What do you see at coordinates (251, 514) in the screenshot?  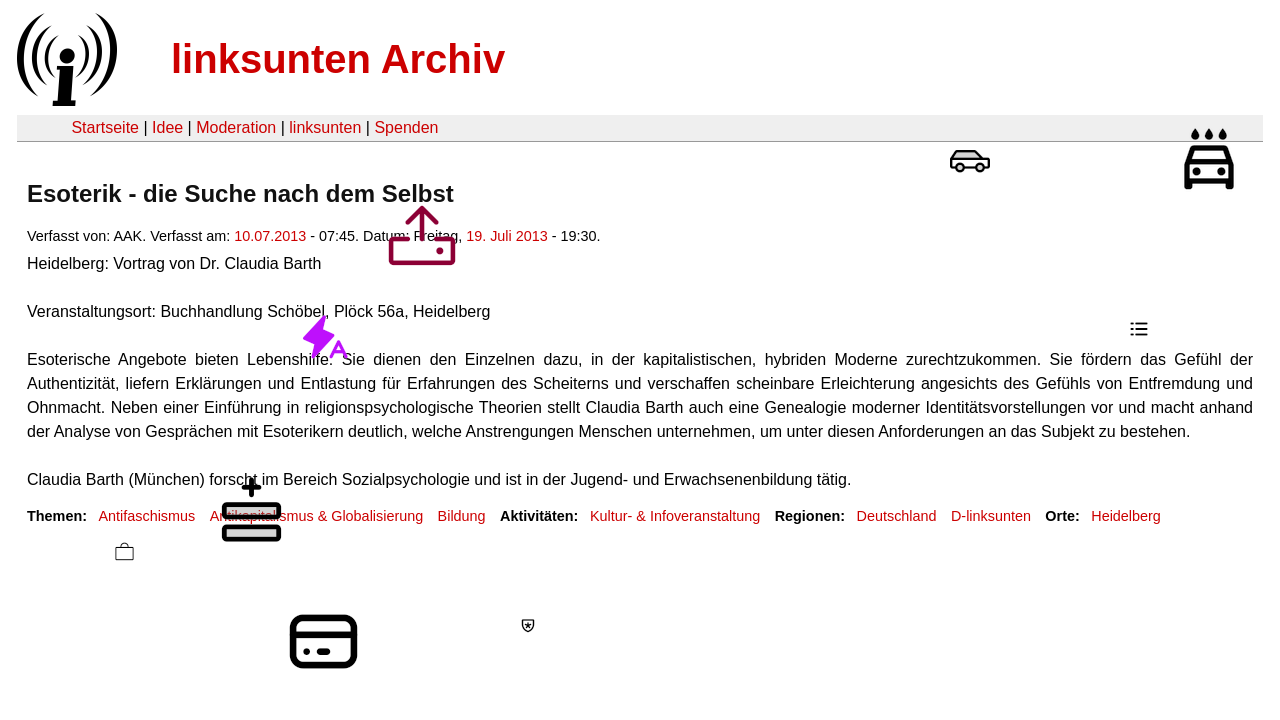 I see `add a new row above` at bounding box center [251, 514].